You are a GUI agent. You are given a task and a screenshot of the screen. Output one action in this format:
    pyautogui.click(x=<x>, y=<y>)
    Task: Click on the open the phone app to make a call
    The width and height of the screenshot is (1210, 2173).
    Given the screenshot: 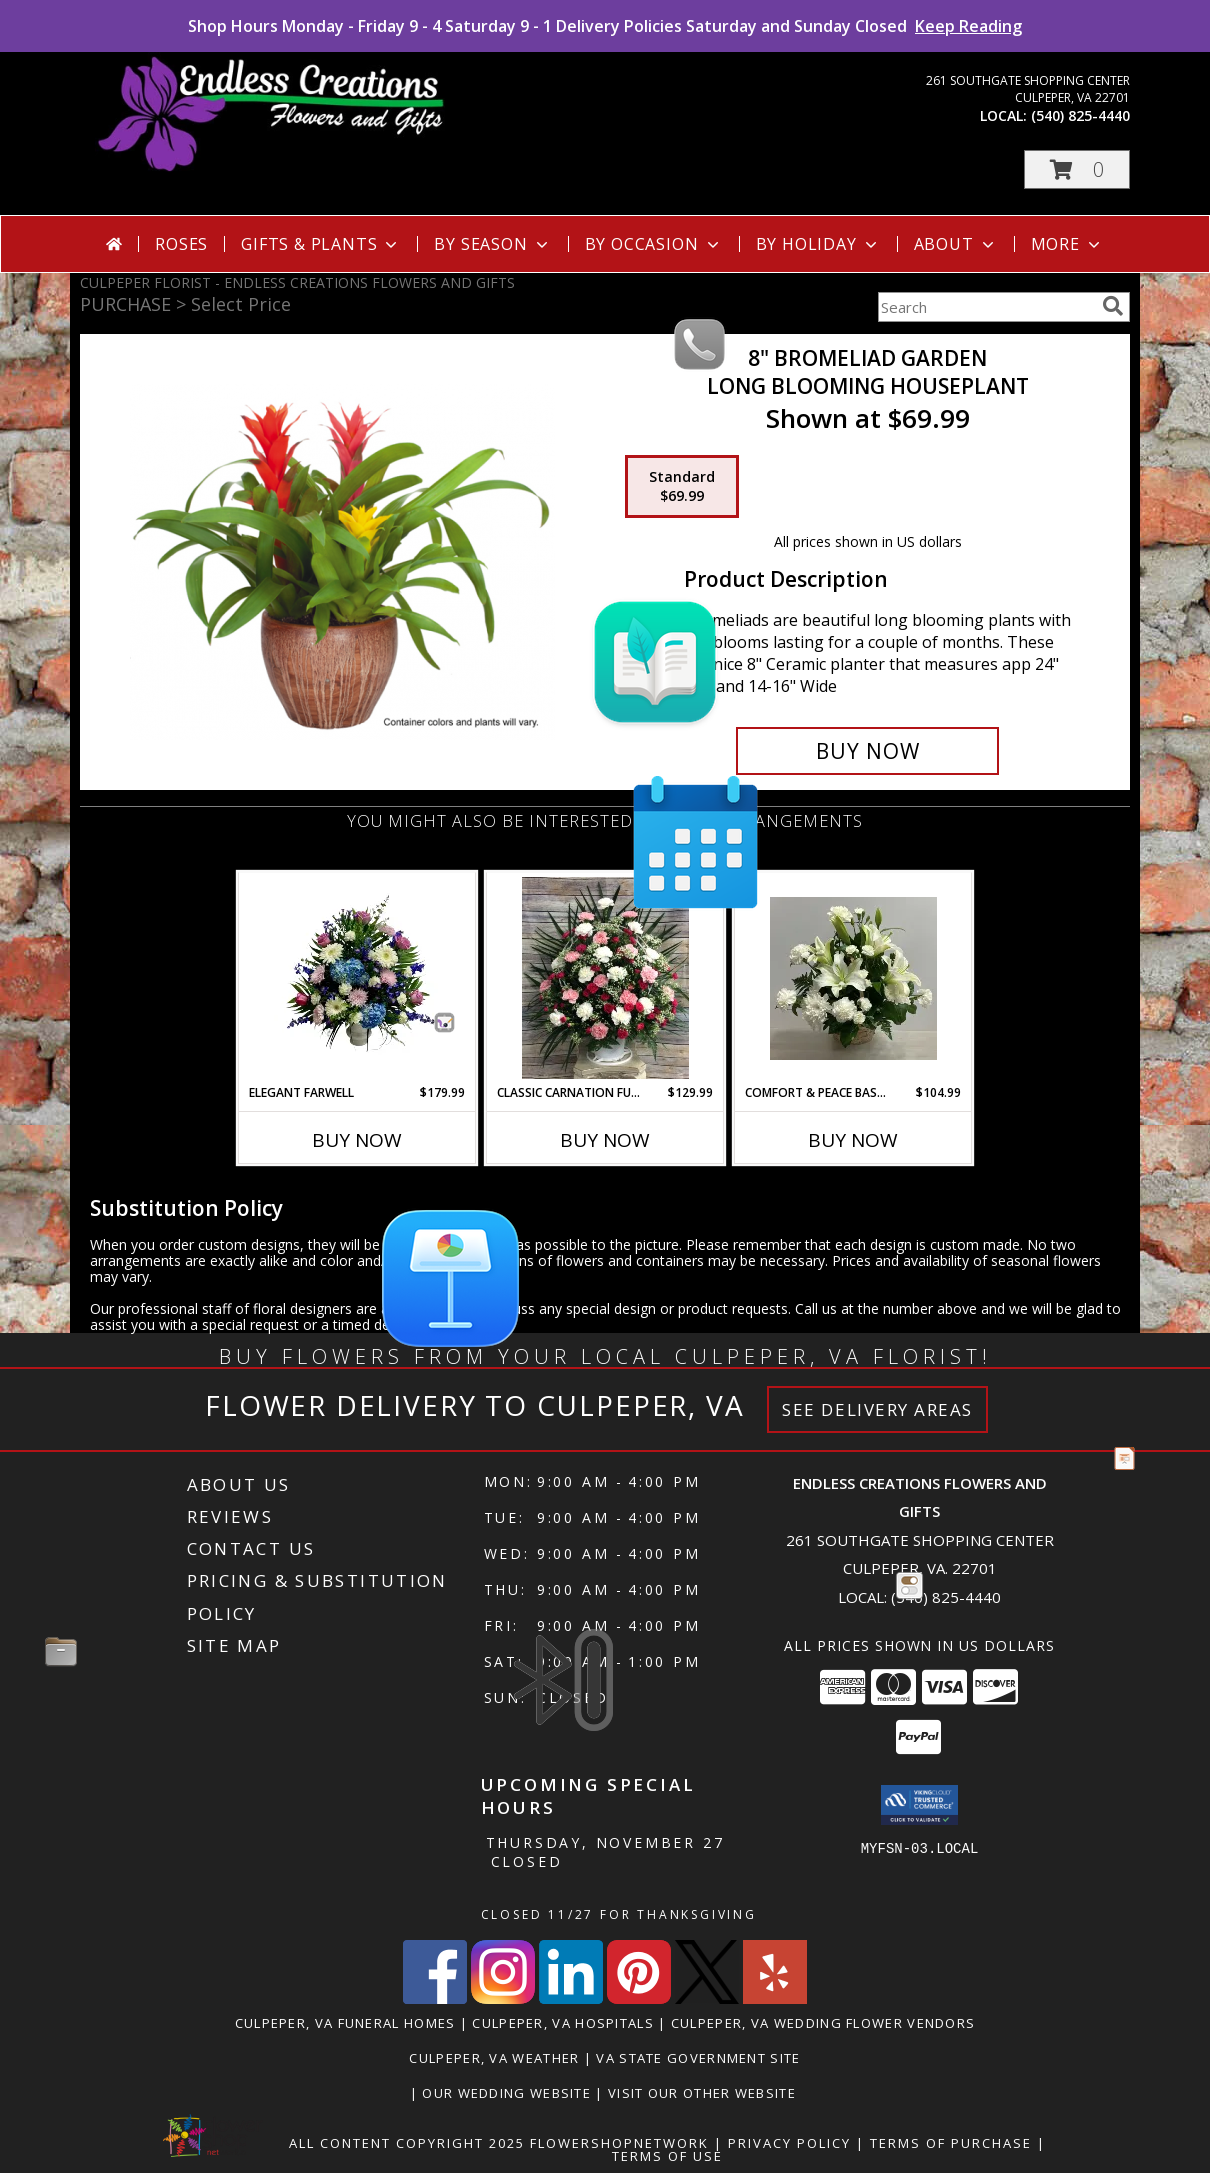 What is the action you would take?
    pyautogui.click(x=699, y=344)
    